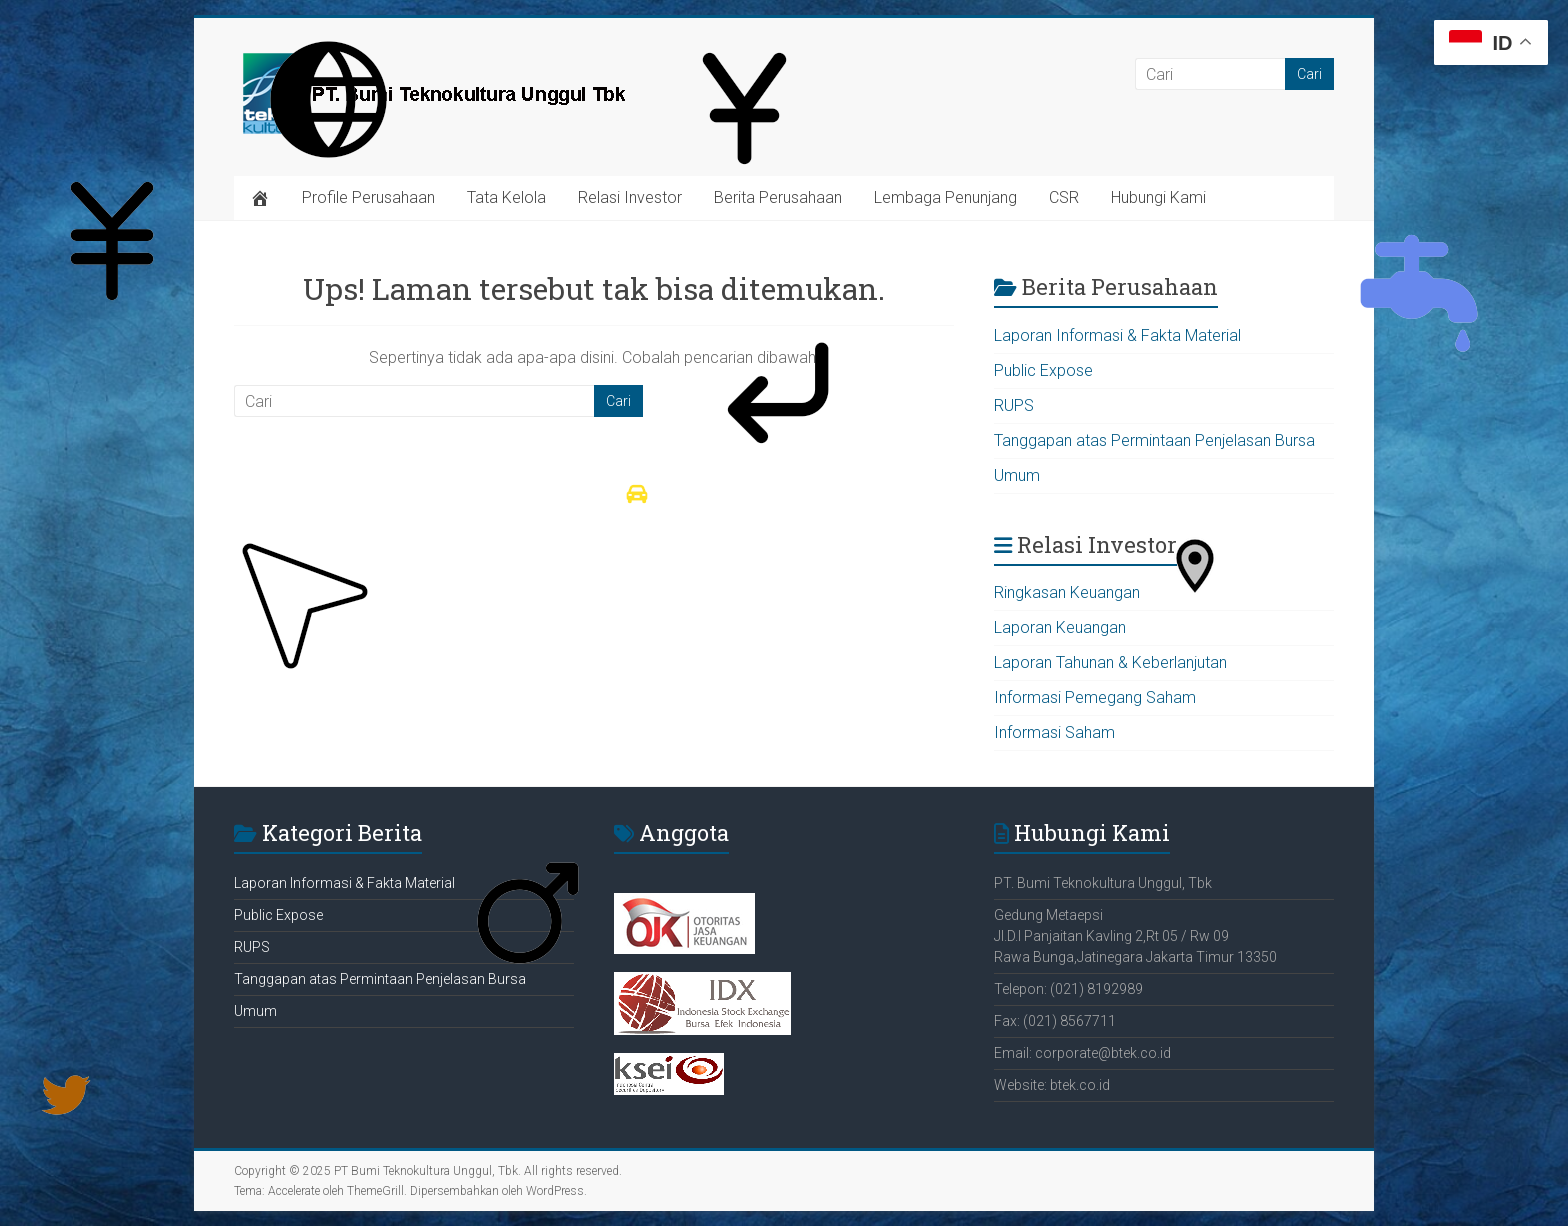 The height and width of the screenshot is (1226, 1568). Describe the element at coordinates (528, 913) in the screenshot. I see `select male gender option` at that location.